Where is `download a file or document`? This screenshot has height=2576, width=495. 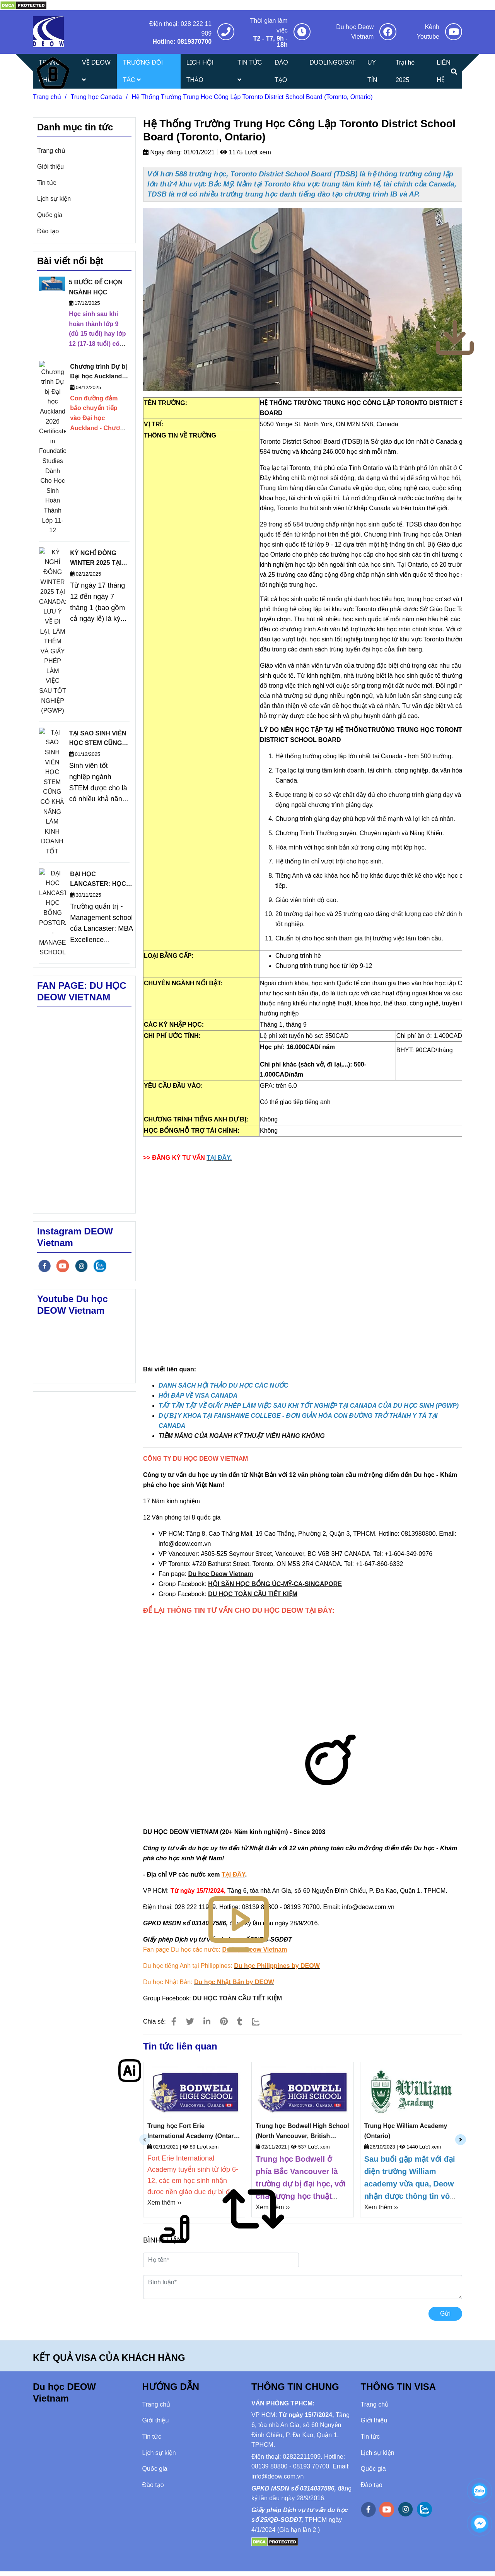
download a file or document is located at coordinates (455, 338).